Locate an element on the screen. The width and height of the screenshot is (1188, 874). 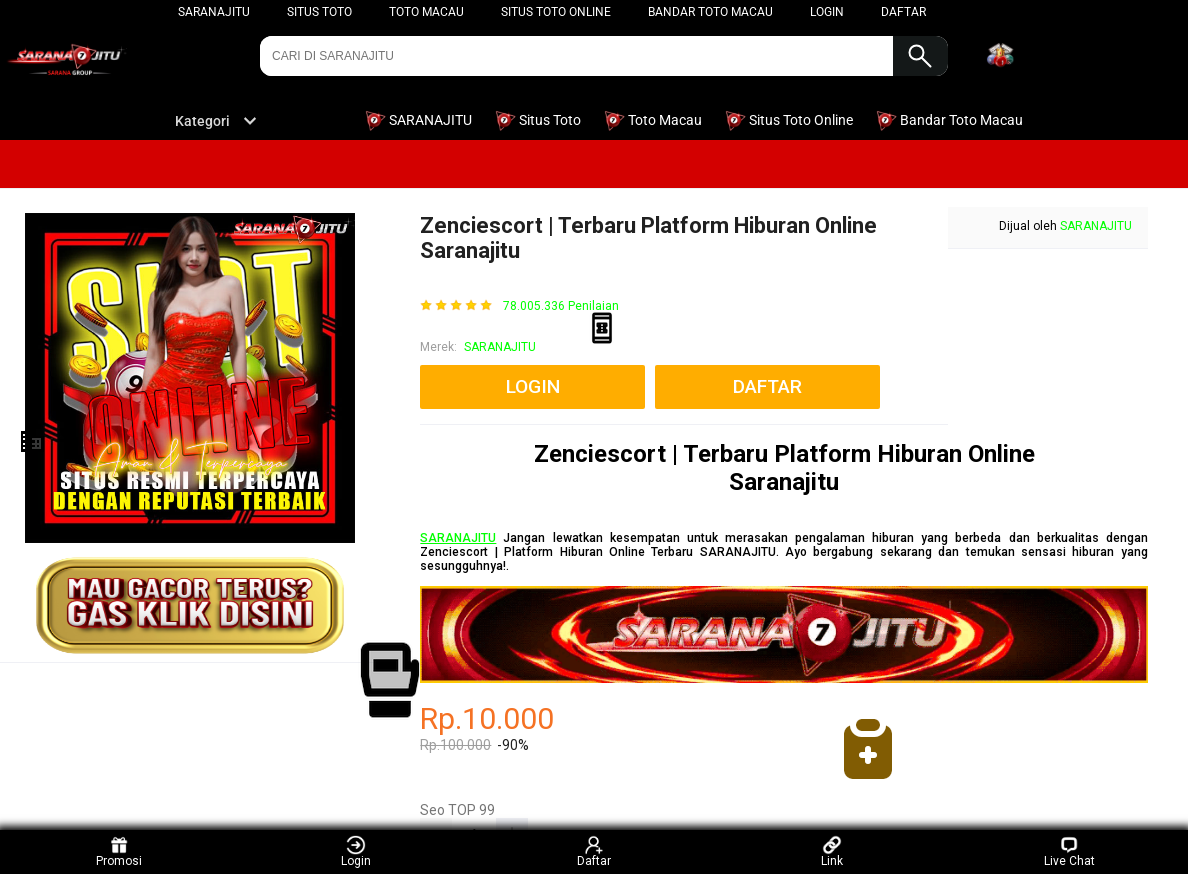
book a ticket or reservation online is located at coordinates (602, 328).